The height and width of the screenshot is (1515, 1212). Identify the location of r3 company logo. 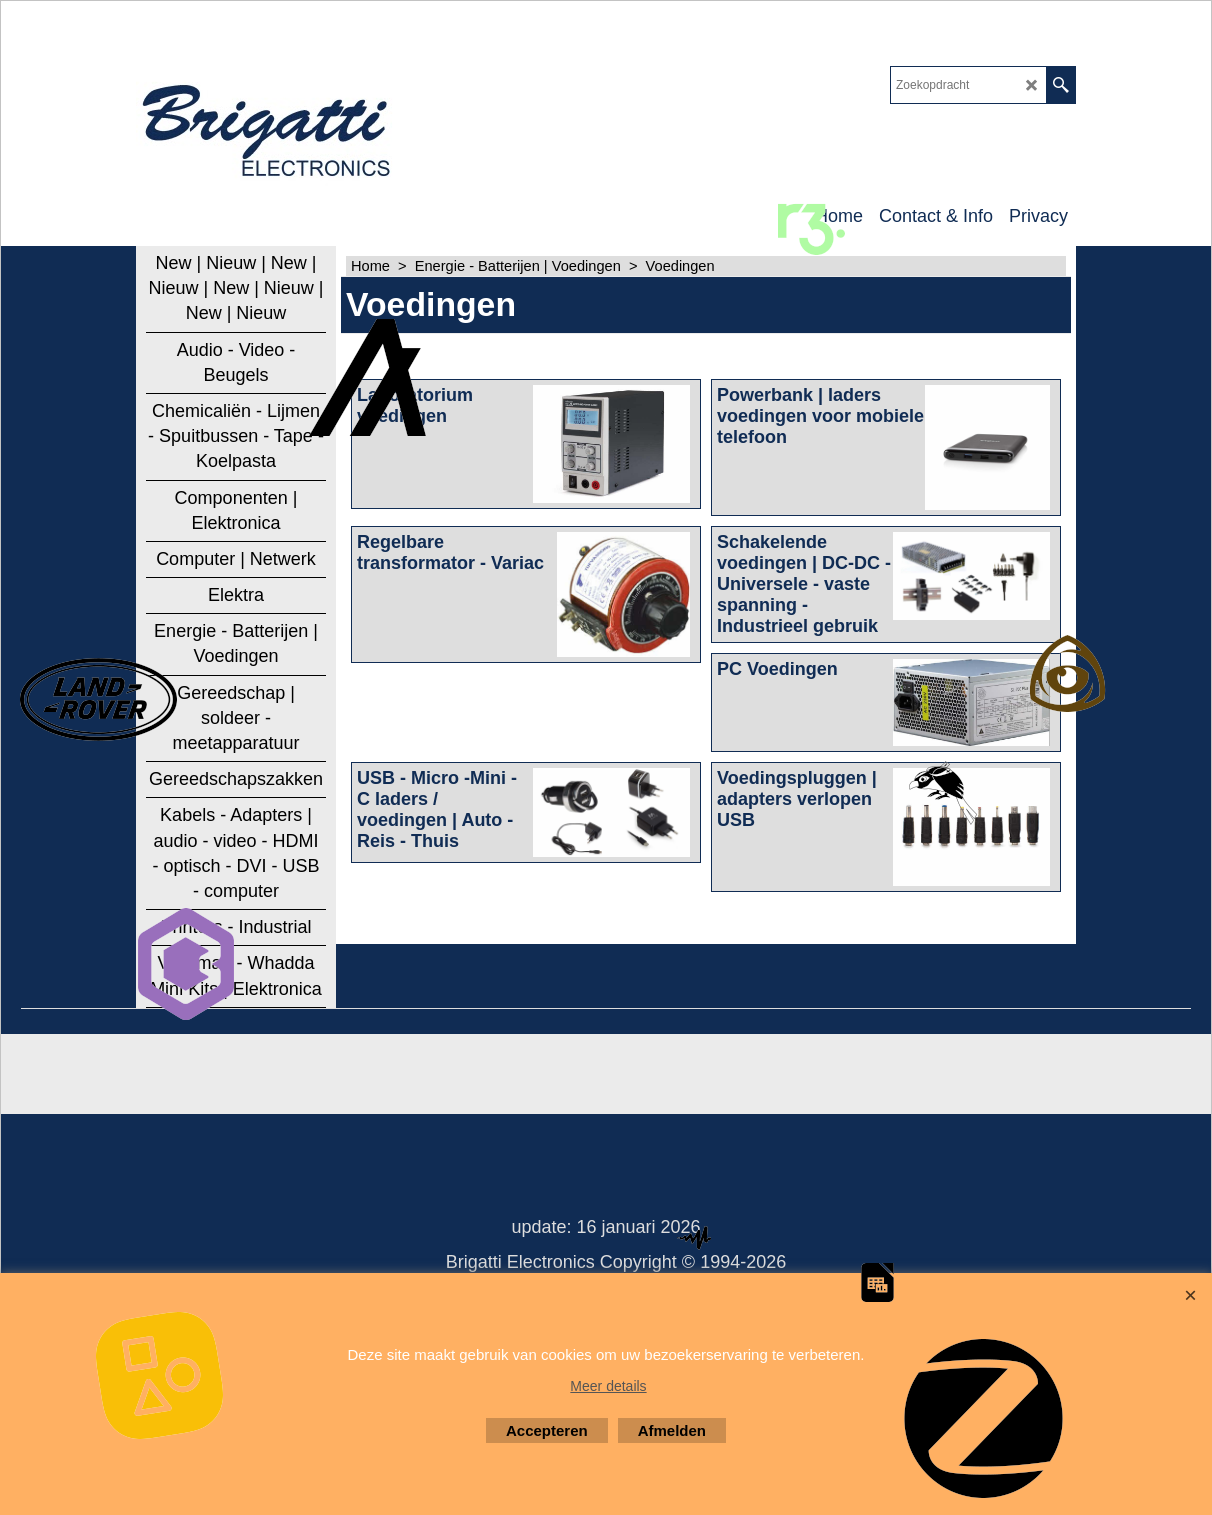
(811, 229).